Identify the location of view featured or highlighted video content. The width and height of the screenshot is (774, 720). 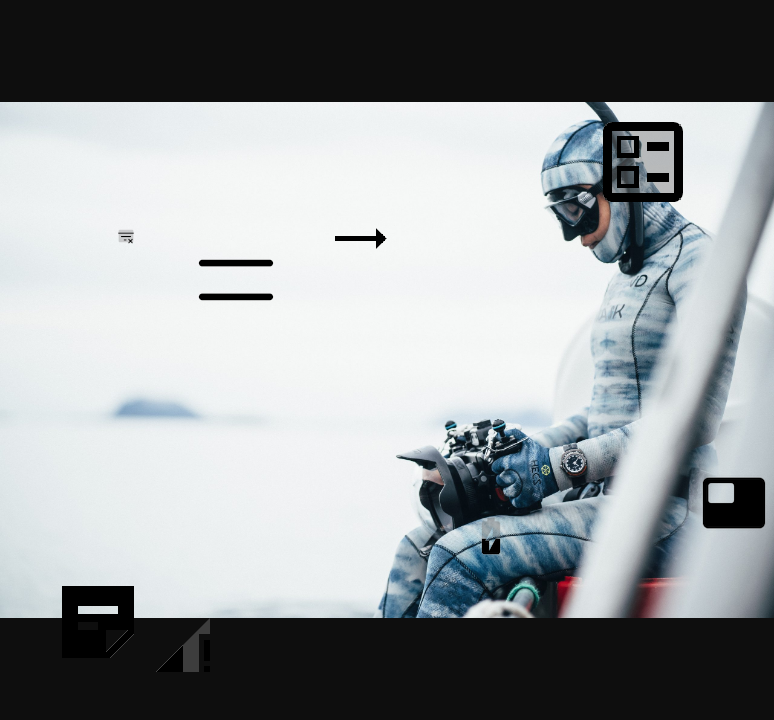
(734, 503).